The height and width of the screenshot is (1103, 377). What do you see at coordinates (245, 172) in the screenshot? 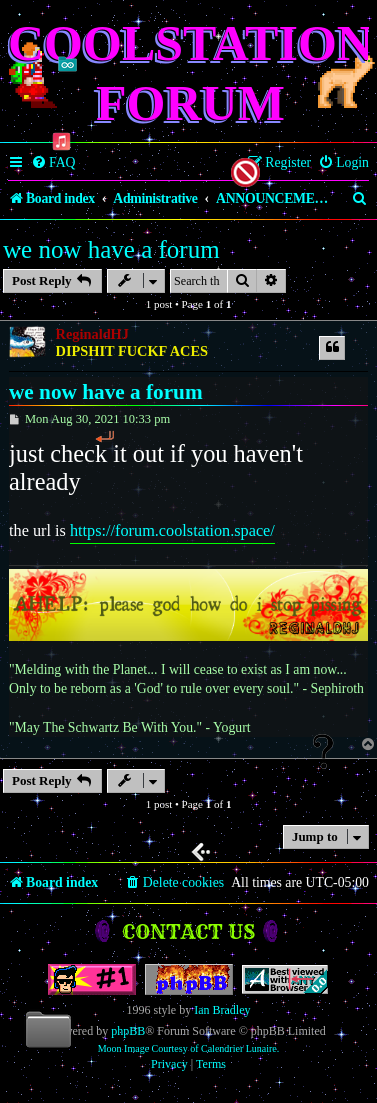
I see `delete selected email message` at bounding box center [245, 172].